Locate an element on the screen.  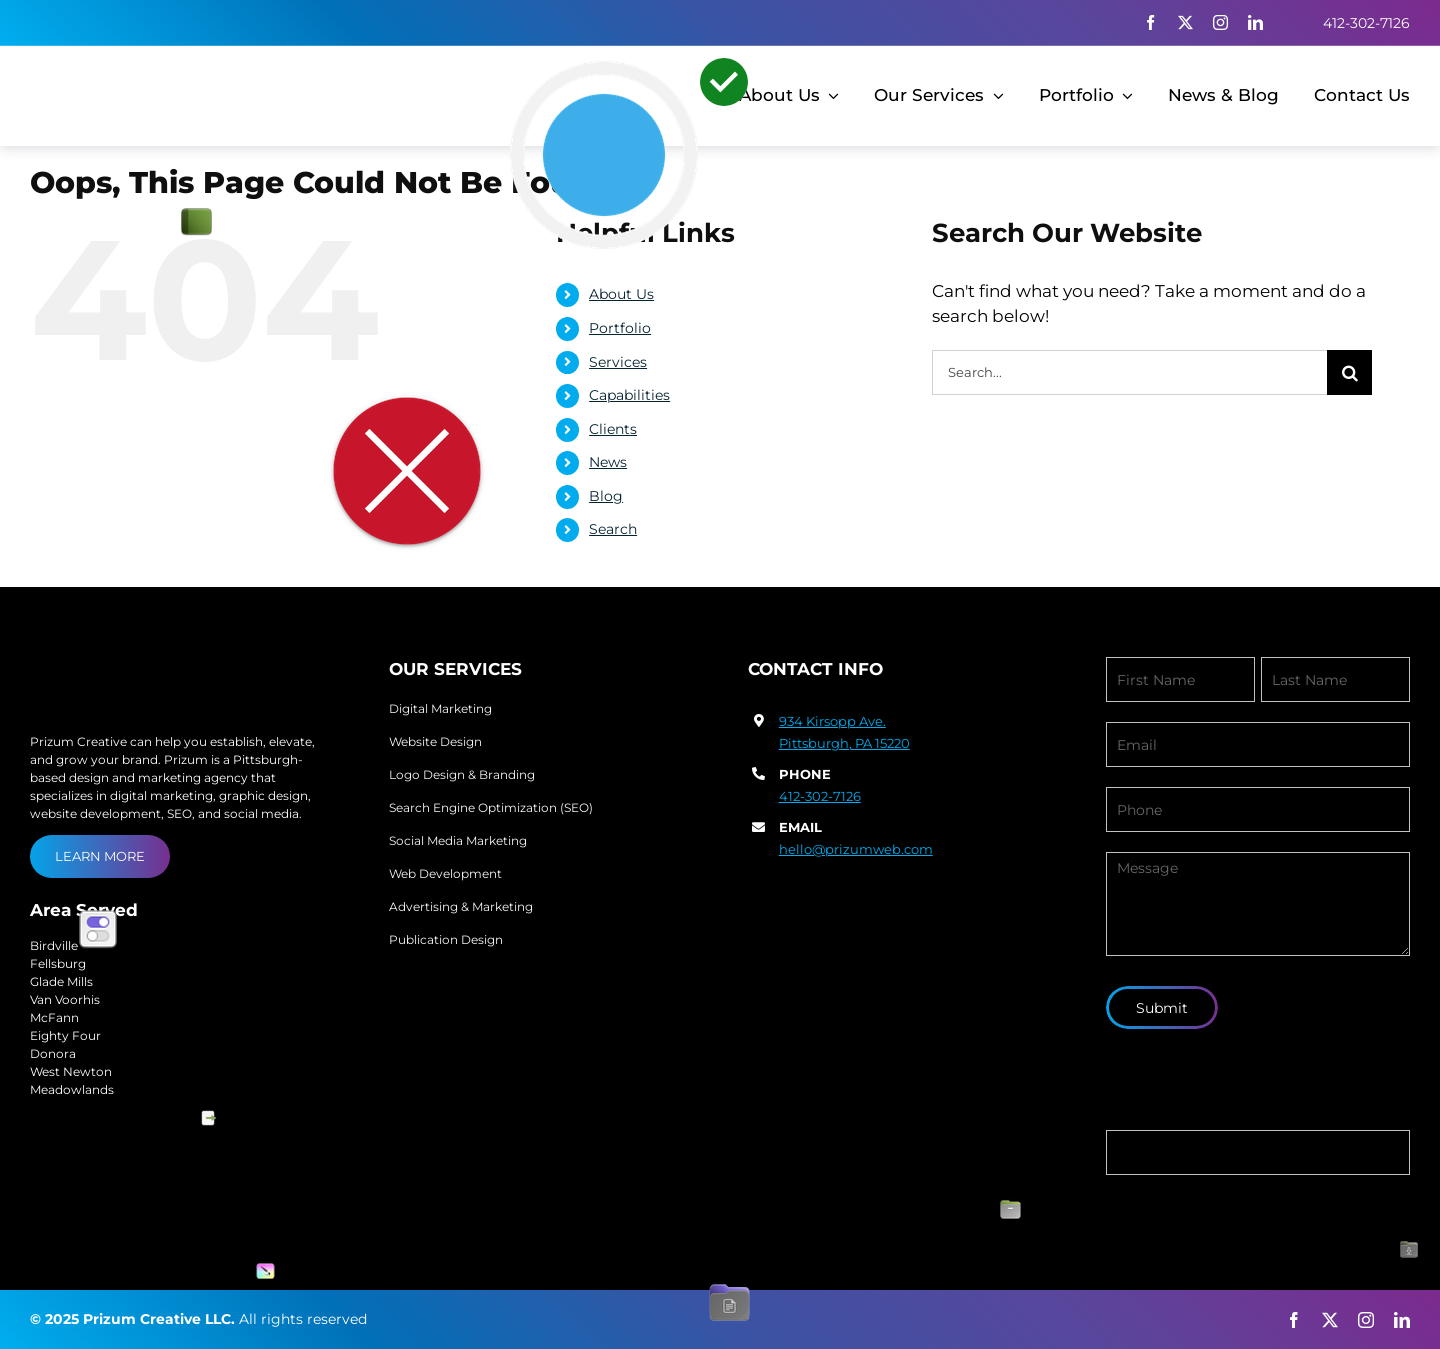
indicates an active process or task in progress is located at coordinates (604, 155).